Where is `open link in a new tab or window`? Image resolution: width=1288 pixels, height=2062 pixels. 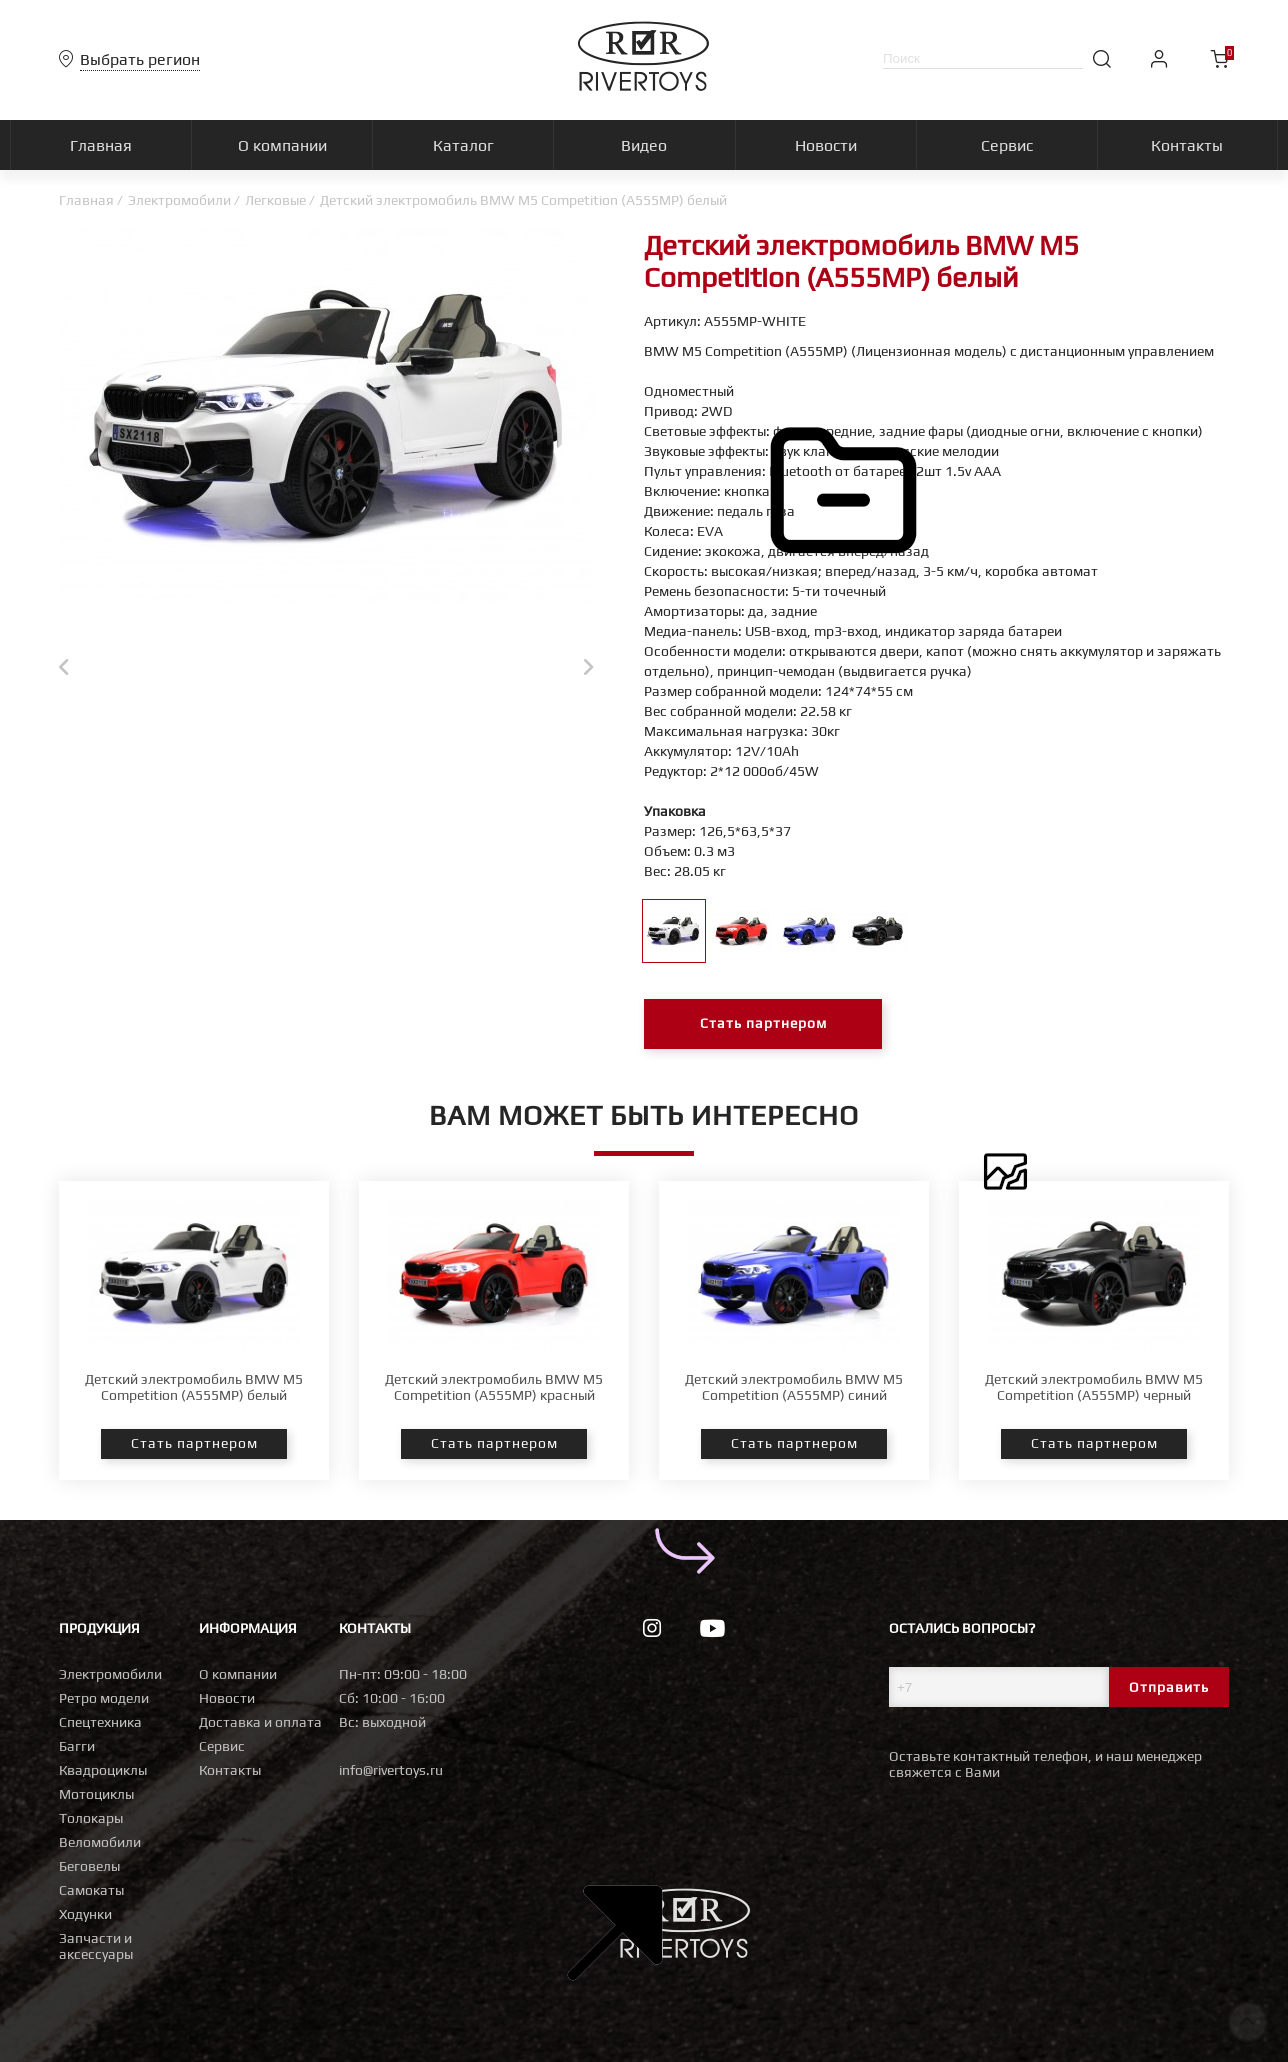
open link in a new tab or window is located at coordinates (615, 1933).